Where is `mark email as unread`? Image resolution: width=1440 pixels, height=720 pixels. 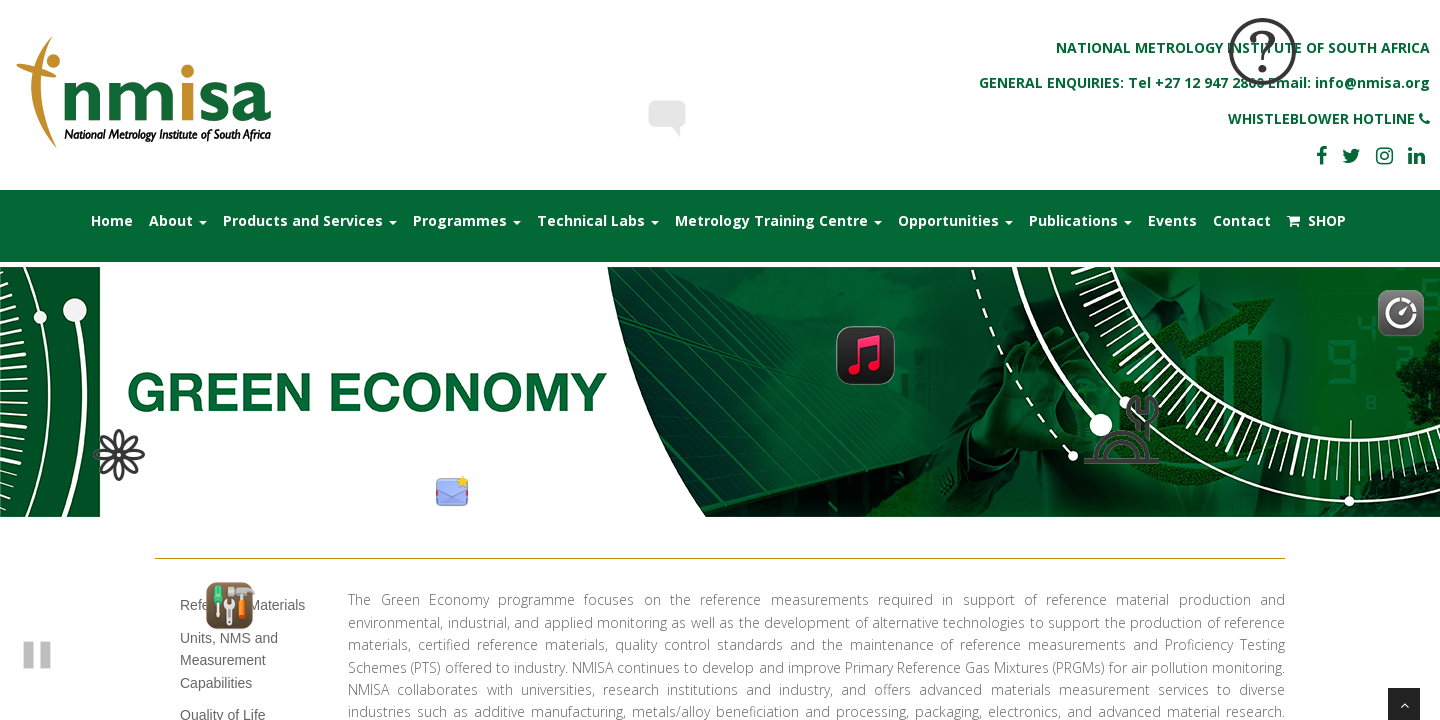 mark email as unread is located at coordinates (452, 492).